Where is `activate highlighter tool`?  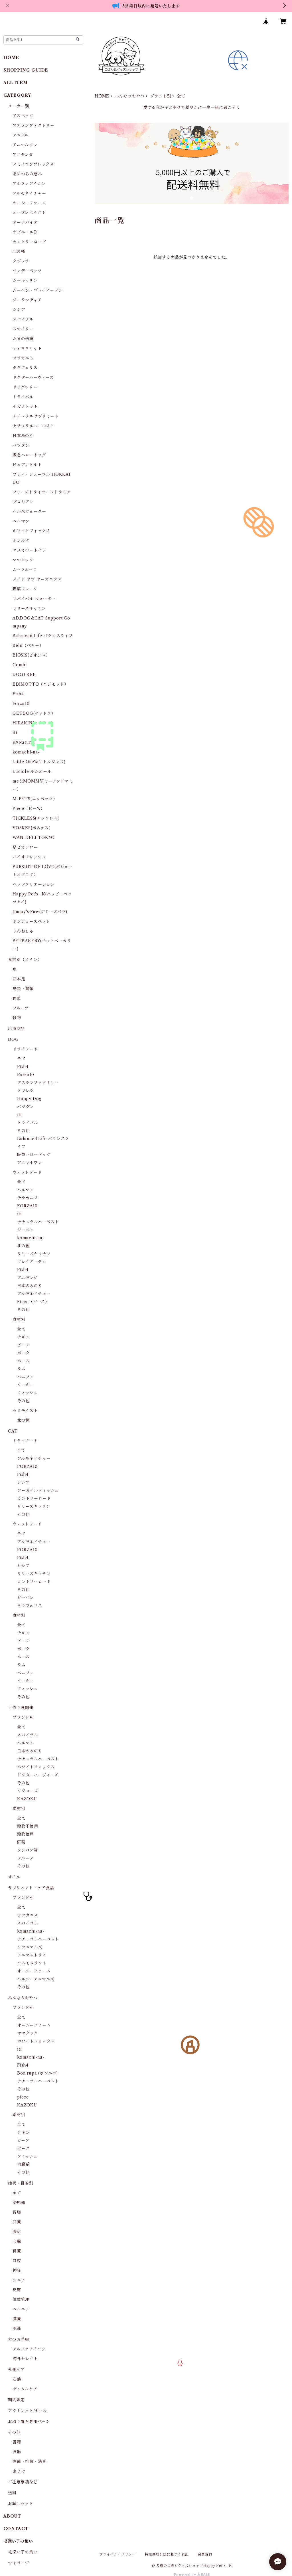
activate highlighter tool is located at coordinates (190, 2045).